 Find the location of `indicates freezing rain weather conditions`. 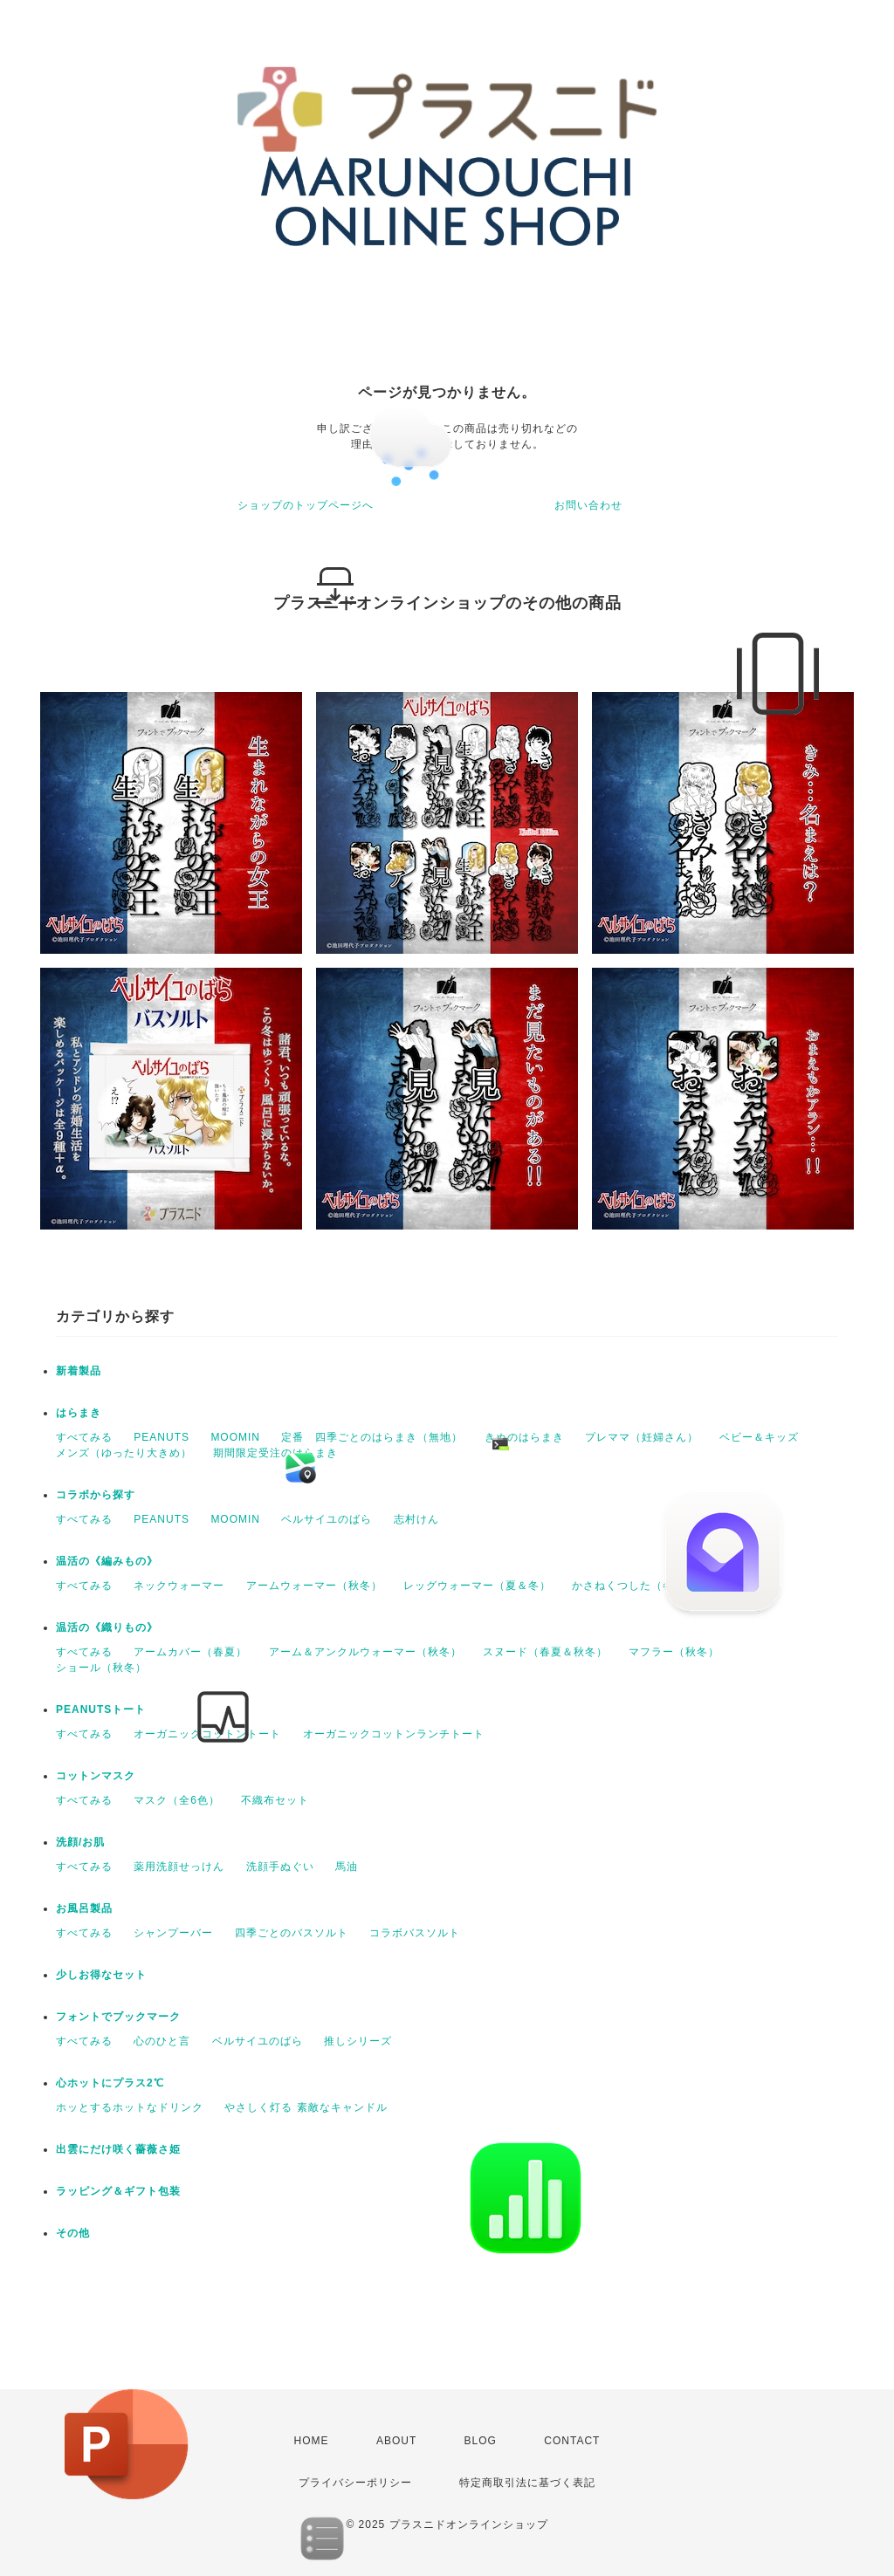

indicates freezing rain weather conditions is located at coordinates (410, 445).